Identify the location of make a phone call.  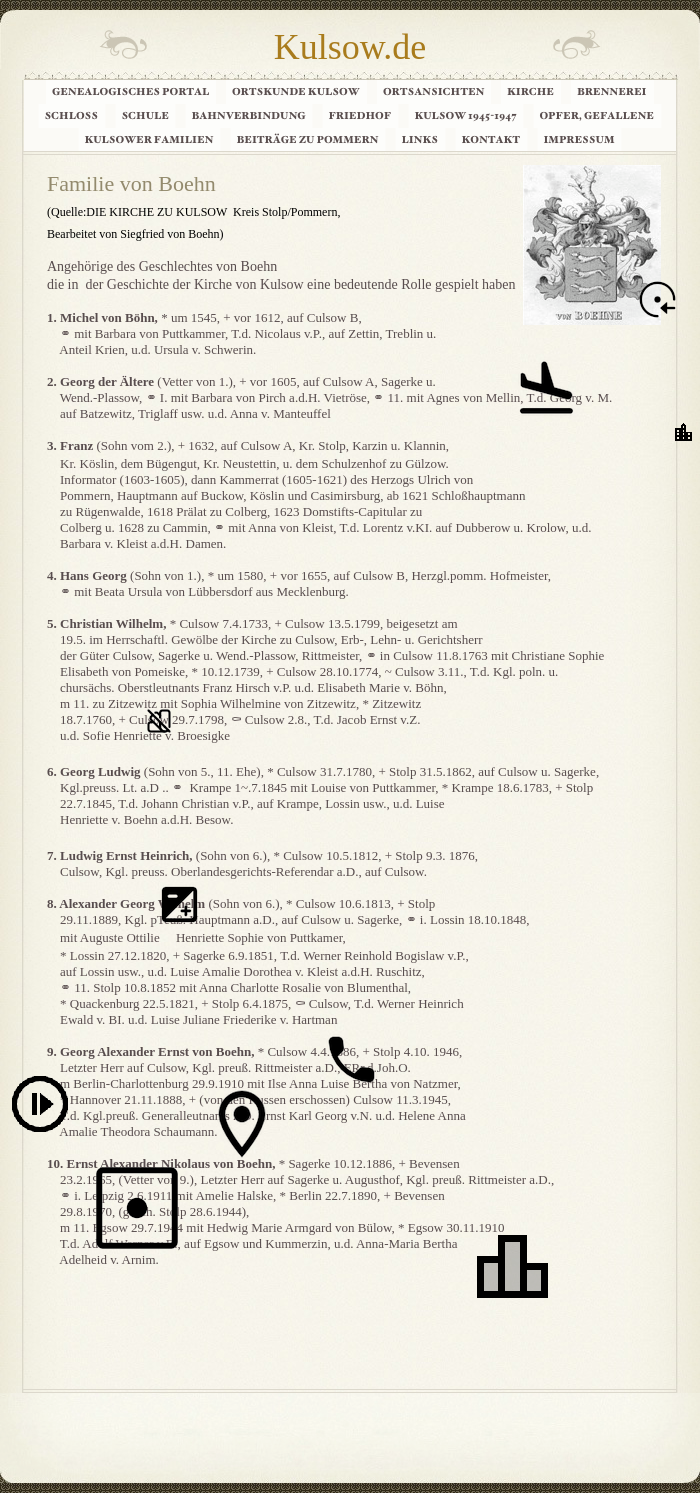
(351, 1059).